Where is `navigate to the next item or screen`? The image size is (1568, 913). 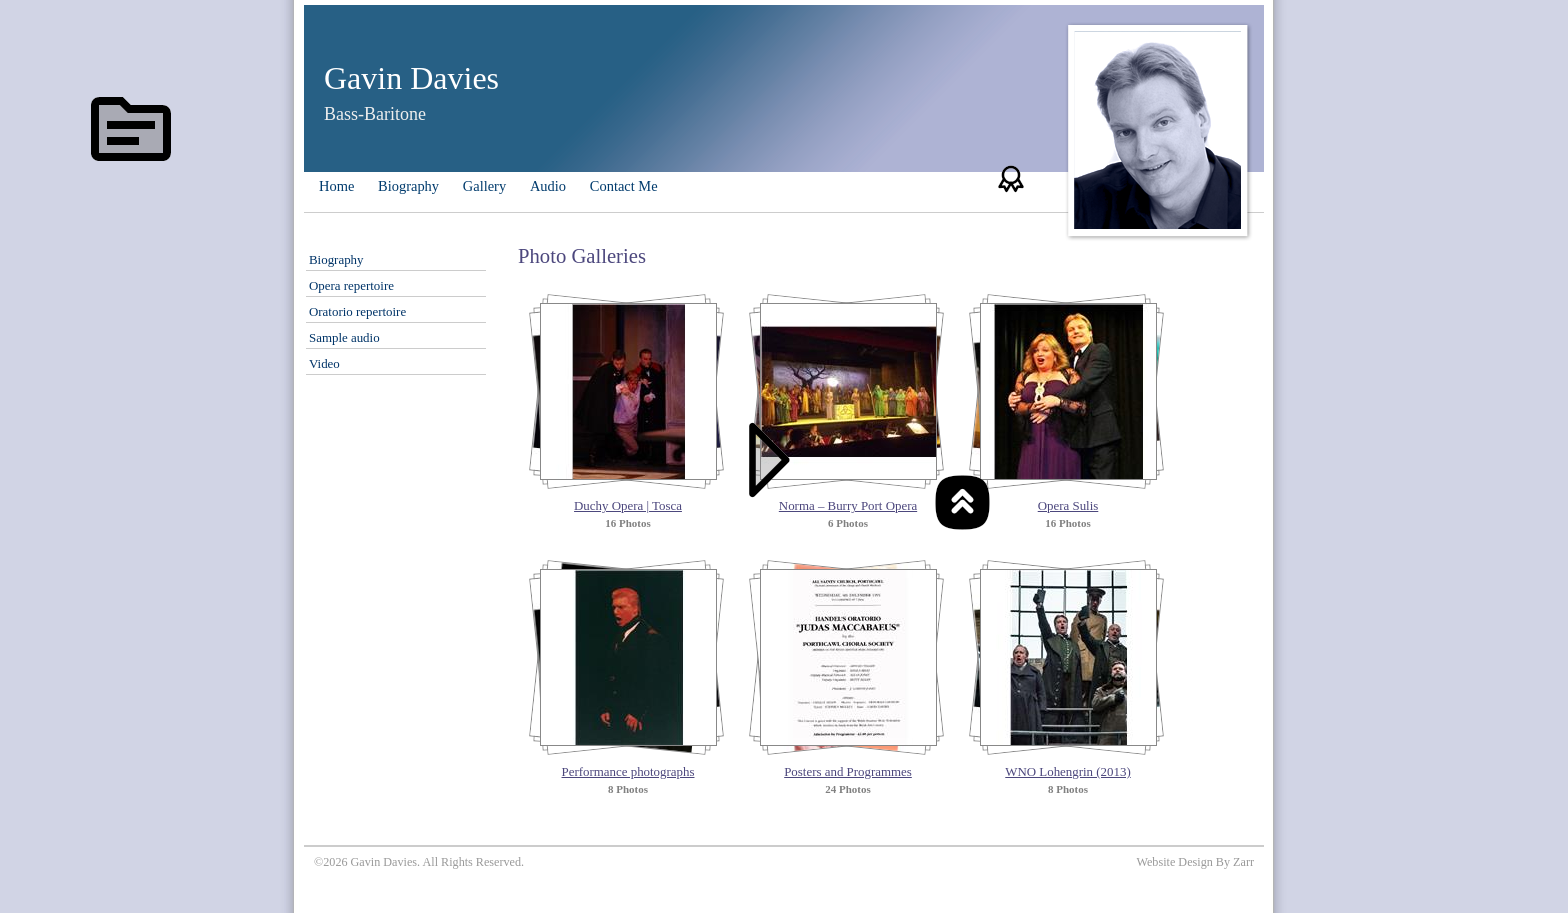 navigate to the next item or screen is located at coordinates (766, 460).